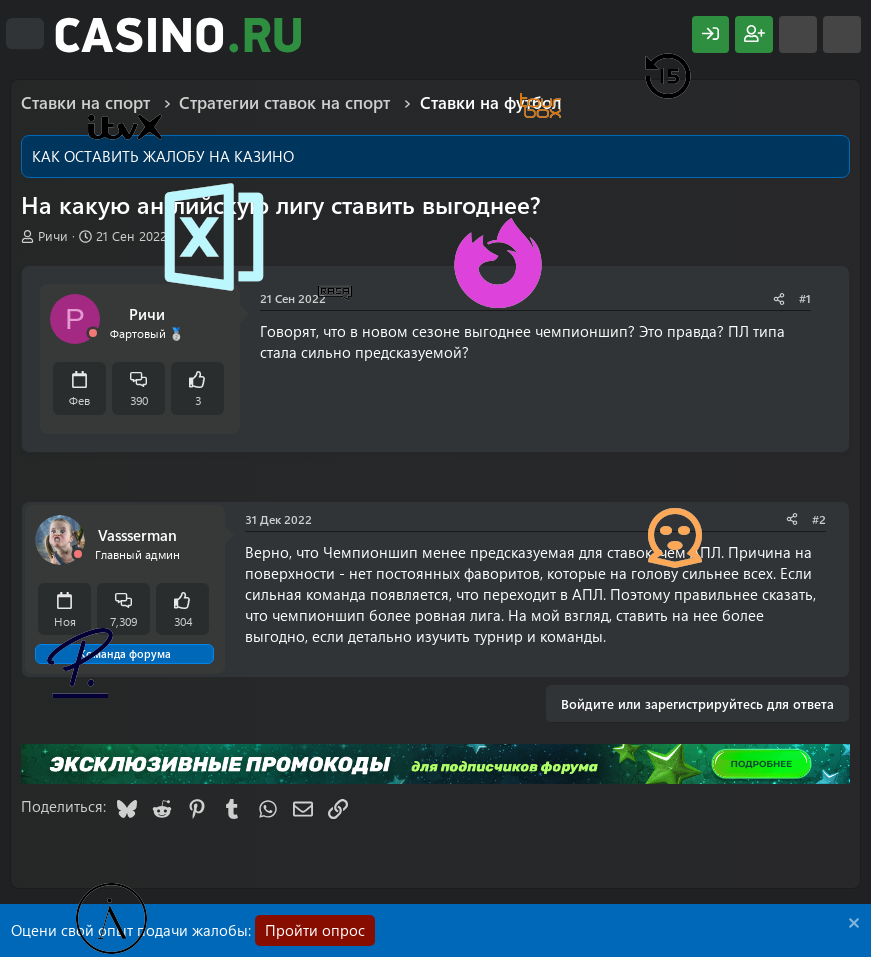  Describe the element at coordinates (540, 105) in the screenshot. I see `tourbox brand logo` at that location.